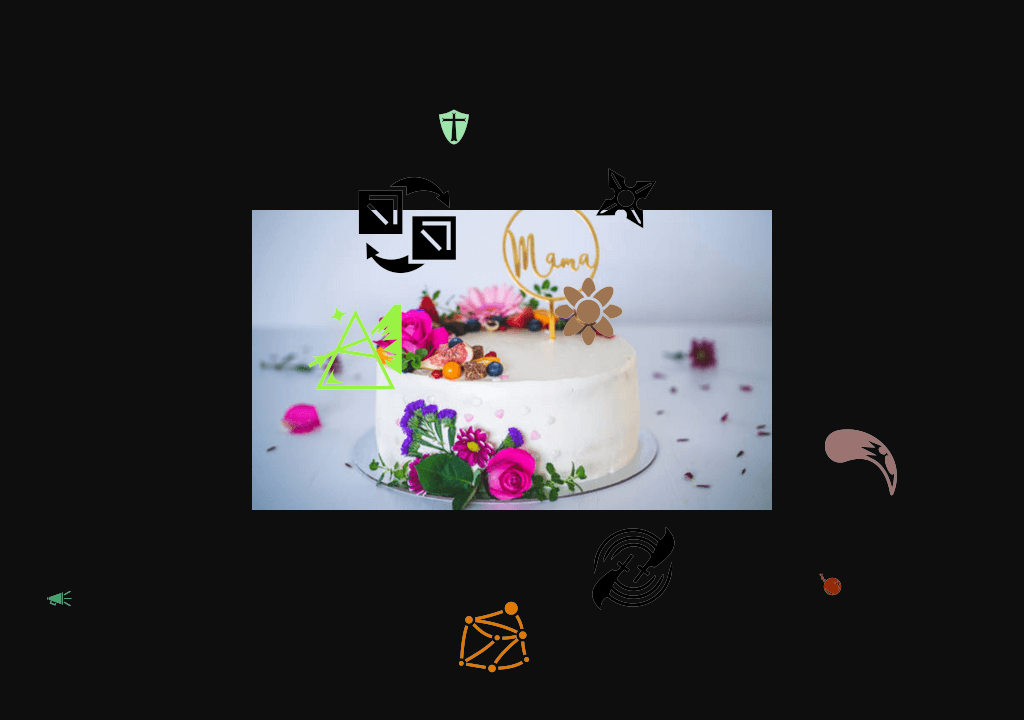  What do you see at coordinates (588, 311) in the screenshot?
I see `decorative floral badge or achievement emblem` at bounding box center [588, 311].